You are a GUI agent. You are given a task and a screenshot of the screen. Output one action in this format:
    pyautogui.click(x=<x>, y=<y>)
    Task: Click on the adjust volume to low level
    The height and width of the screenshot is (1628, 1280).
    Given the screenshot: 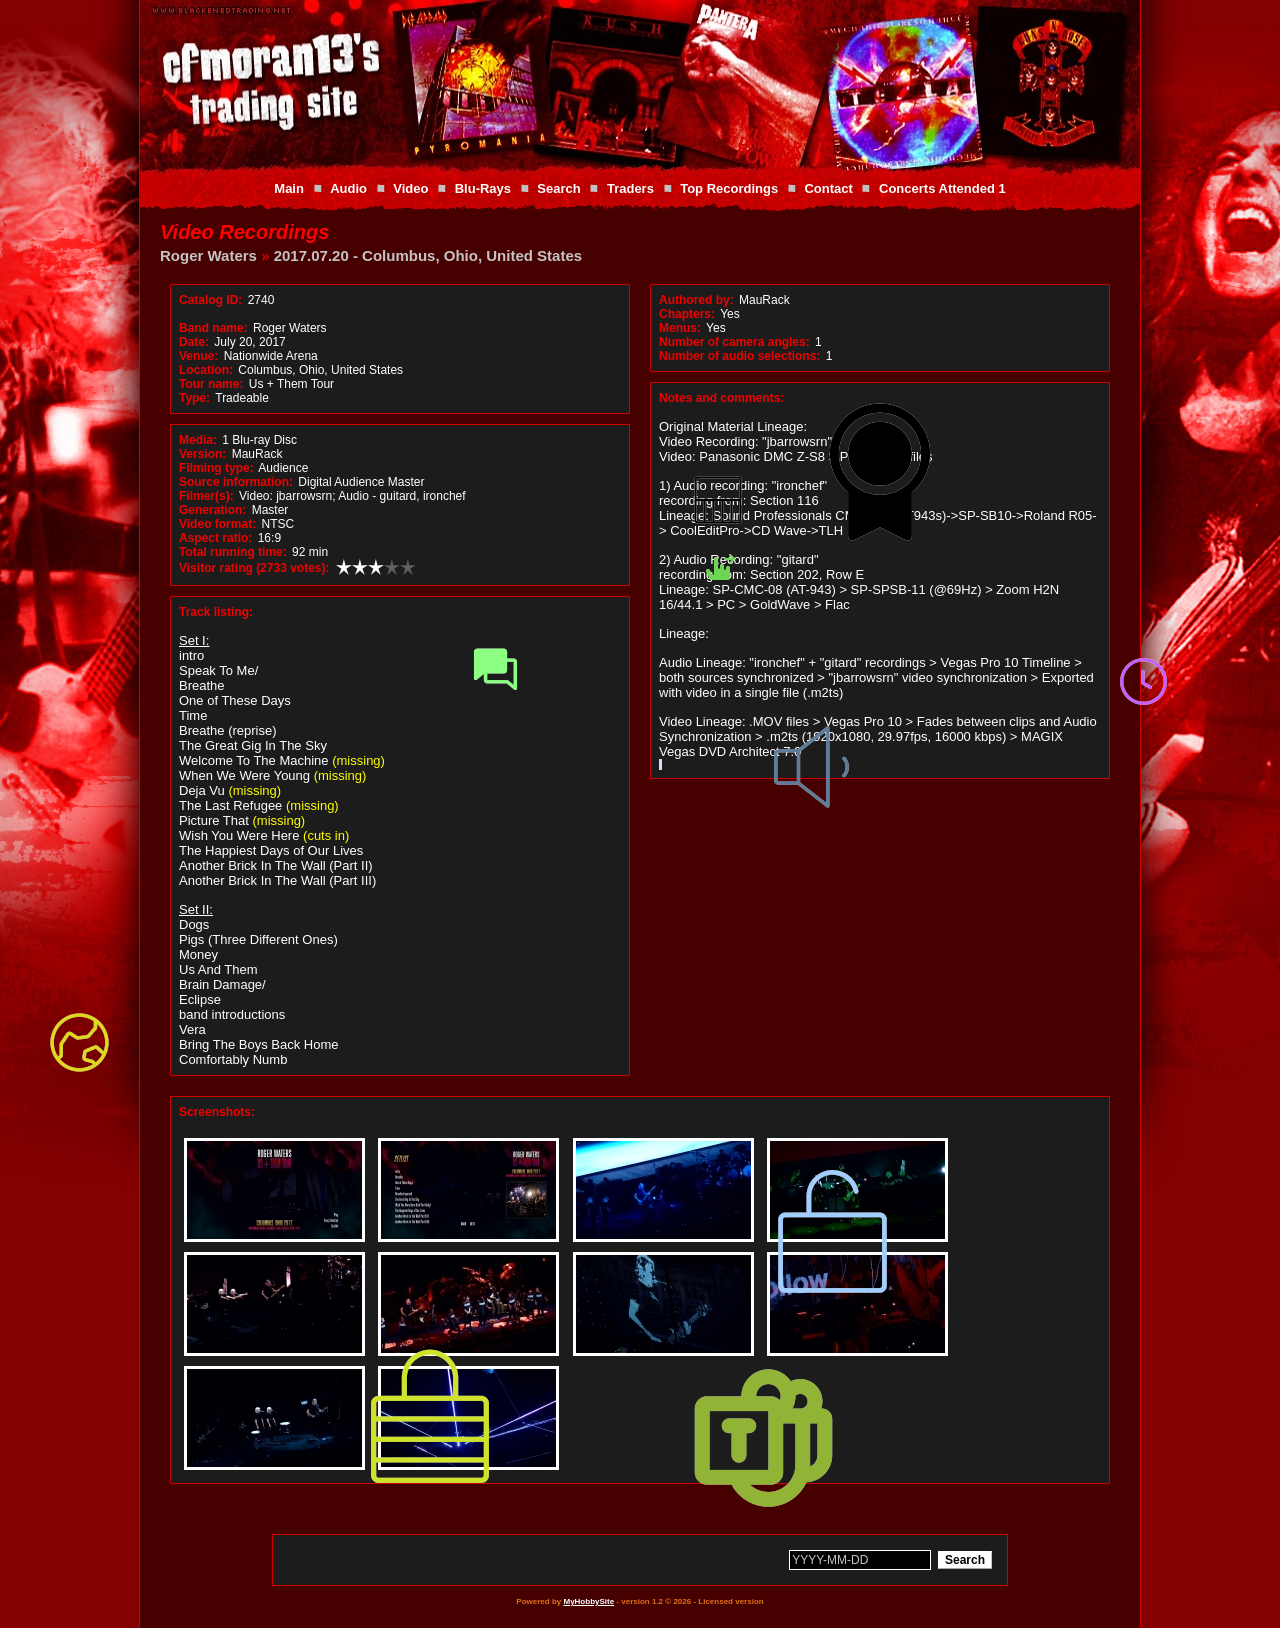 What is the action you would take?
    pyautogui.click(x=818, y=767)
    